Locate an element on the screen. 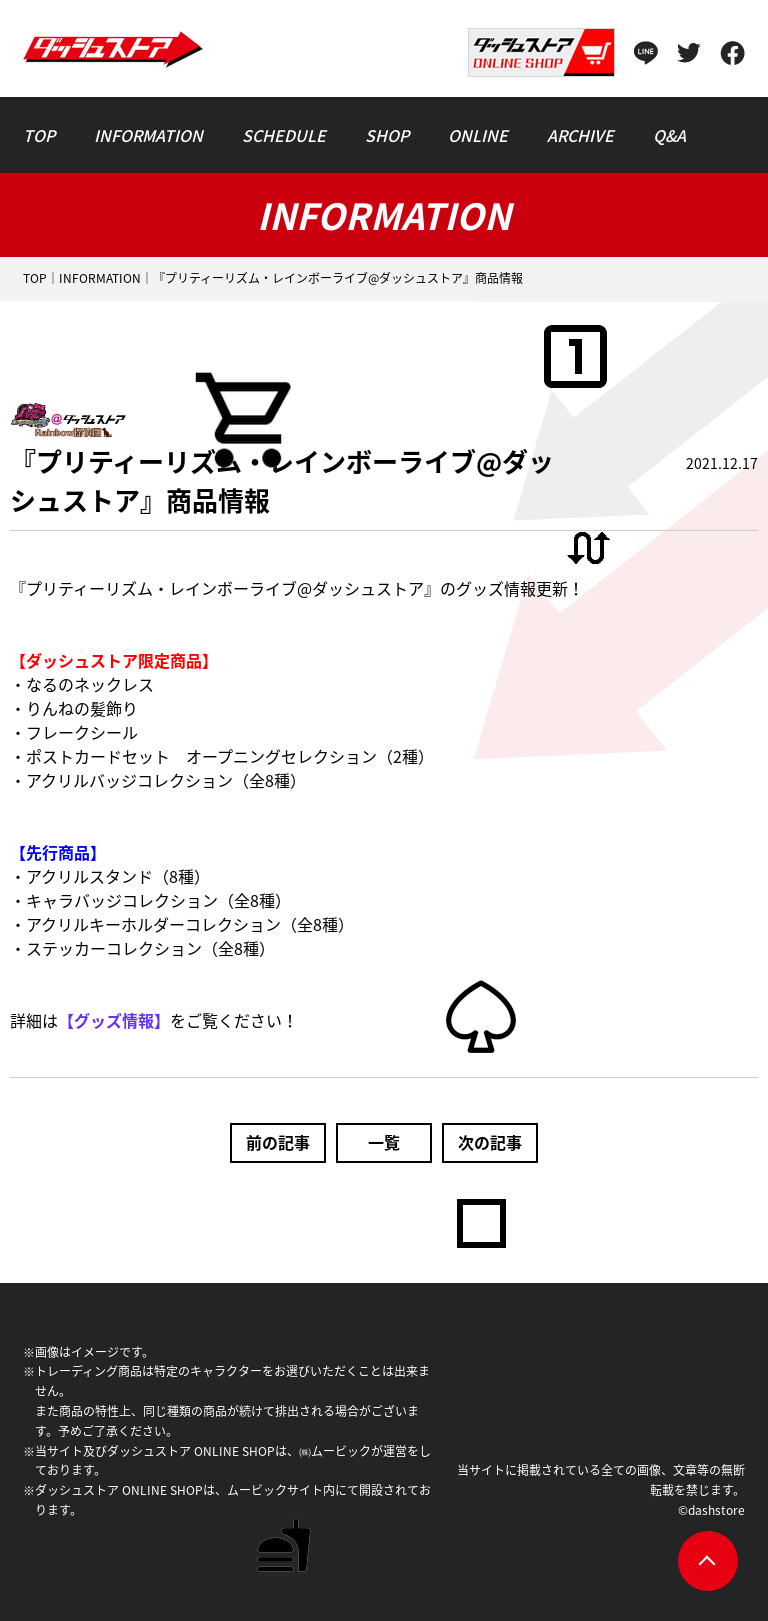  select option one or first choice is located at coordinates (575, 356).